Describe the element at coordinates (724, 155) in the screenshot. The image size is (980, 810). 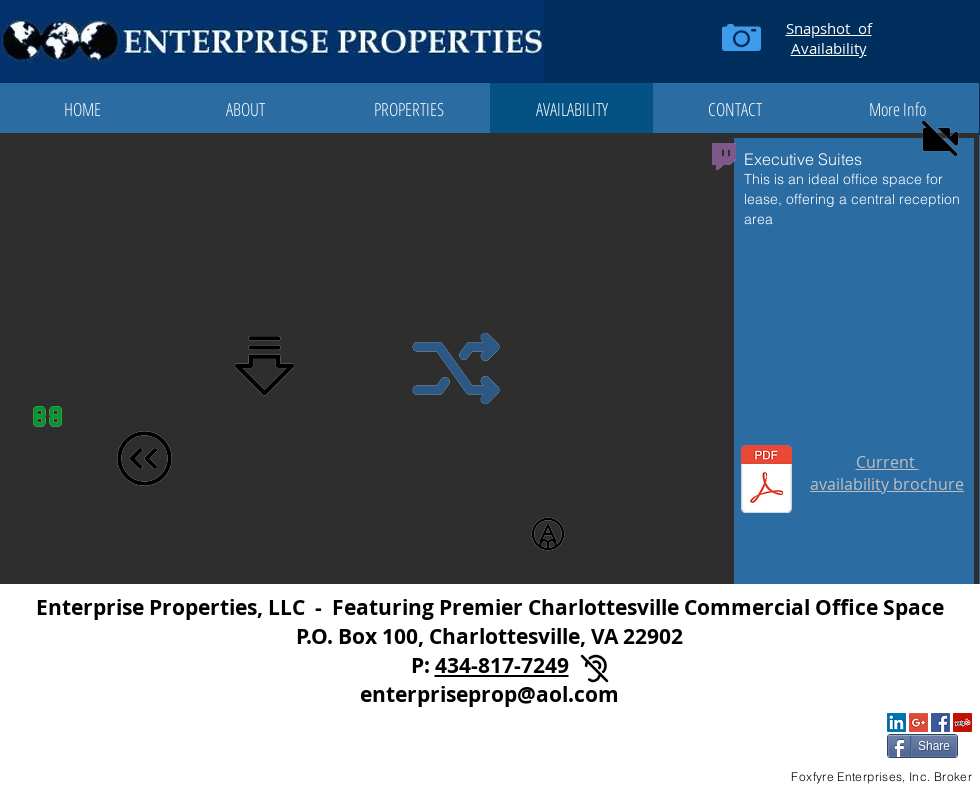
I see `open Twitch app` at that location.